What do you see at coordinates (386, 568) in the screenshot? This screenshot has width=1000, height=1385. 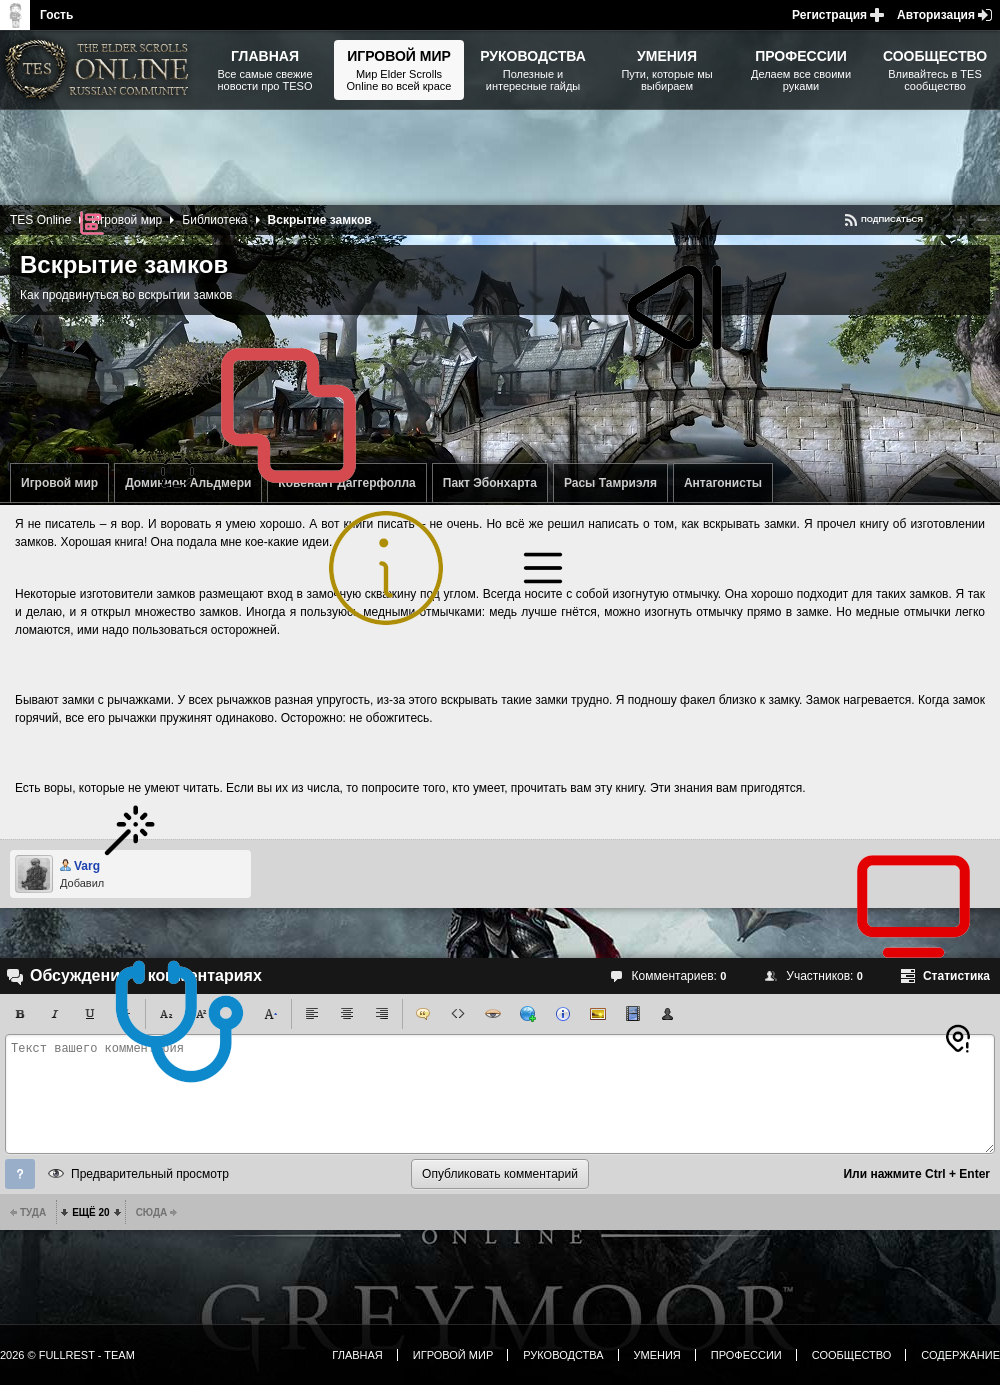 I see `view more information or details` at bounding box center [386, 568].